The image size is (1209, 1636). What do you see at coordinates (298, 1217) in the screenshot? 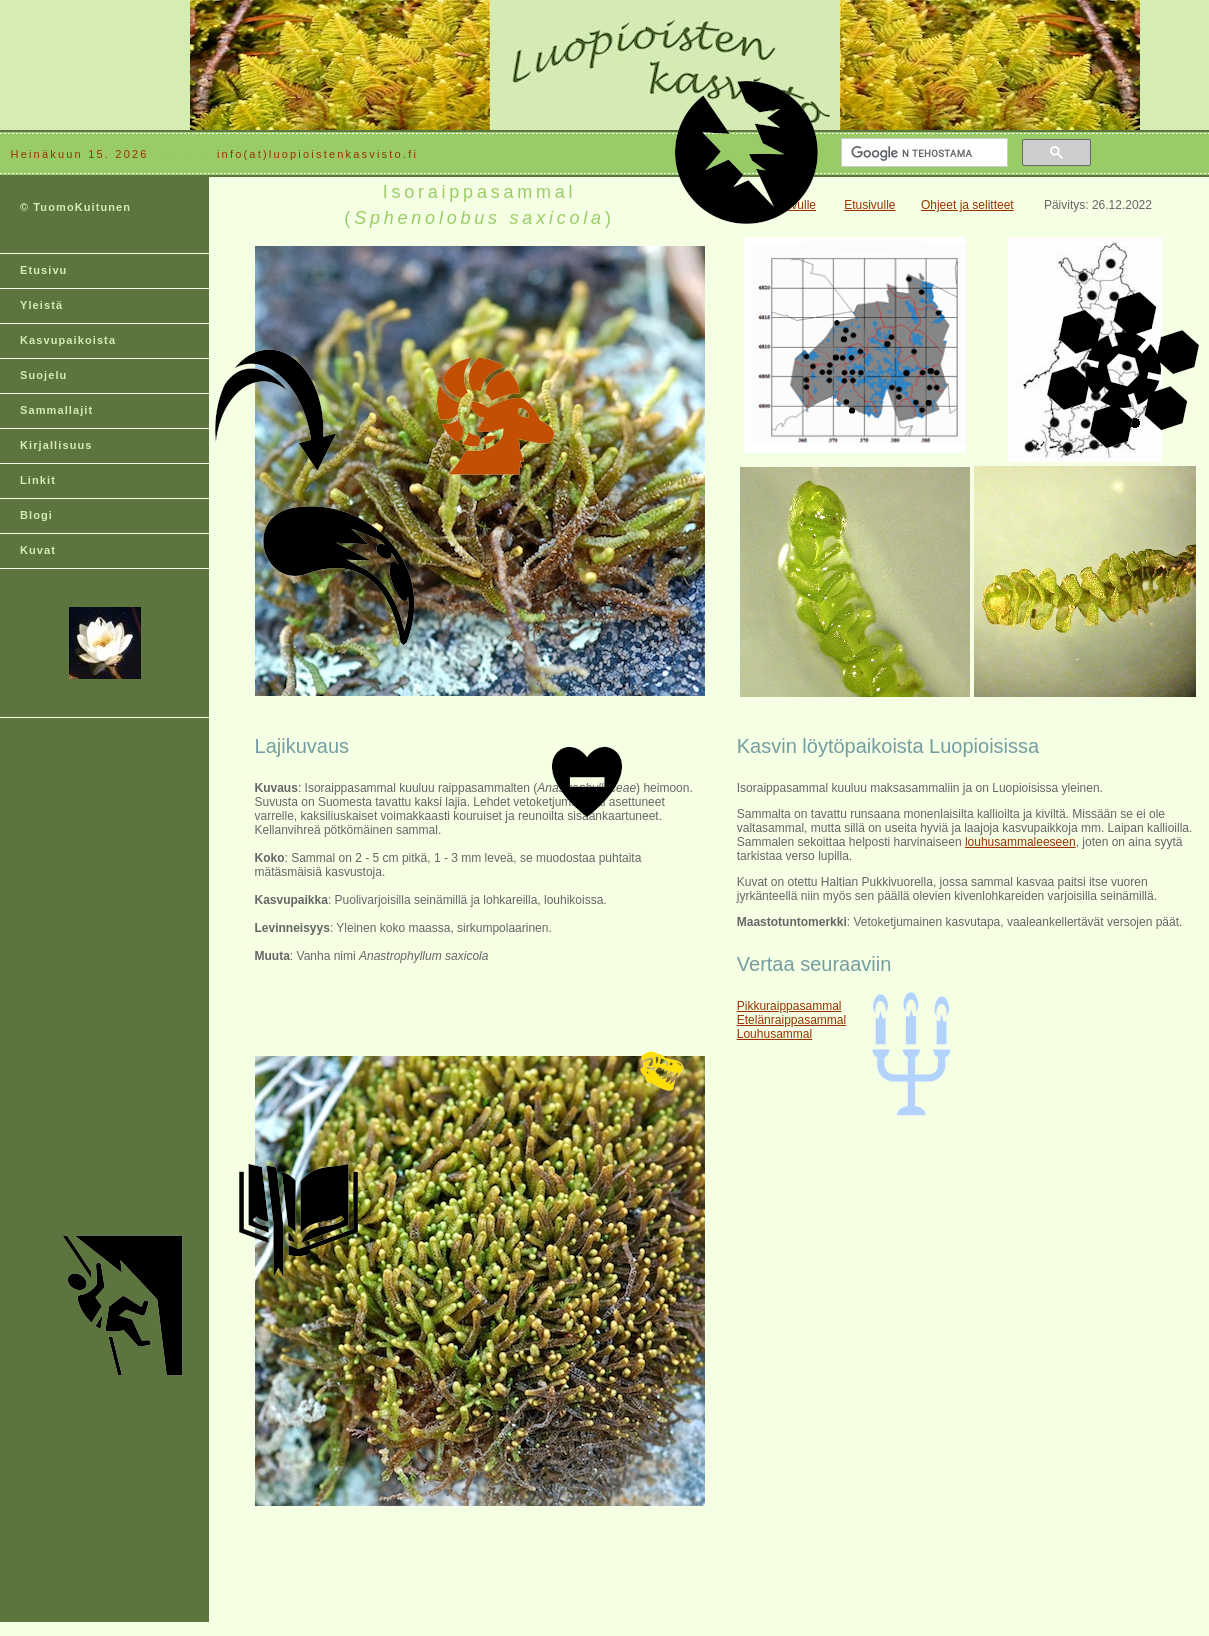
I see `save current page as a bookmark` at bounding box center [298, 1217].